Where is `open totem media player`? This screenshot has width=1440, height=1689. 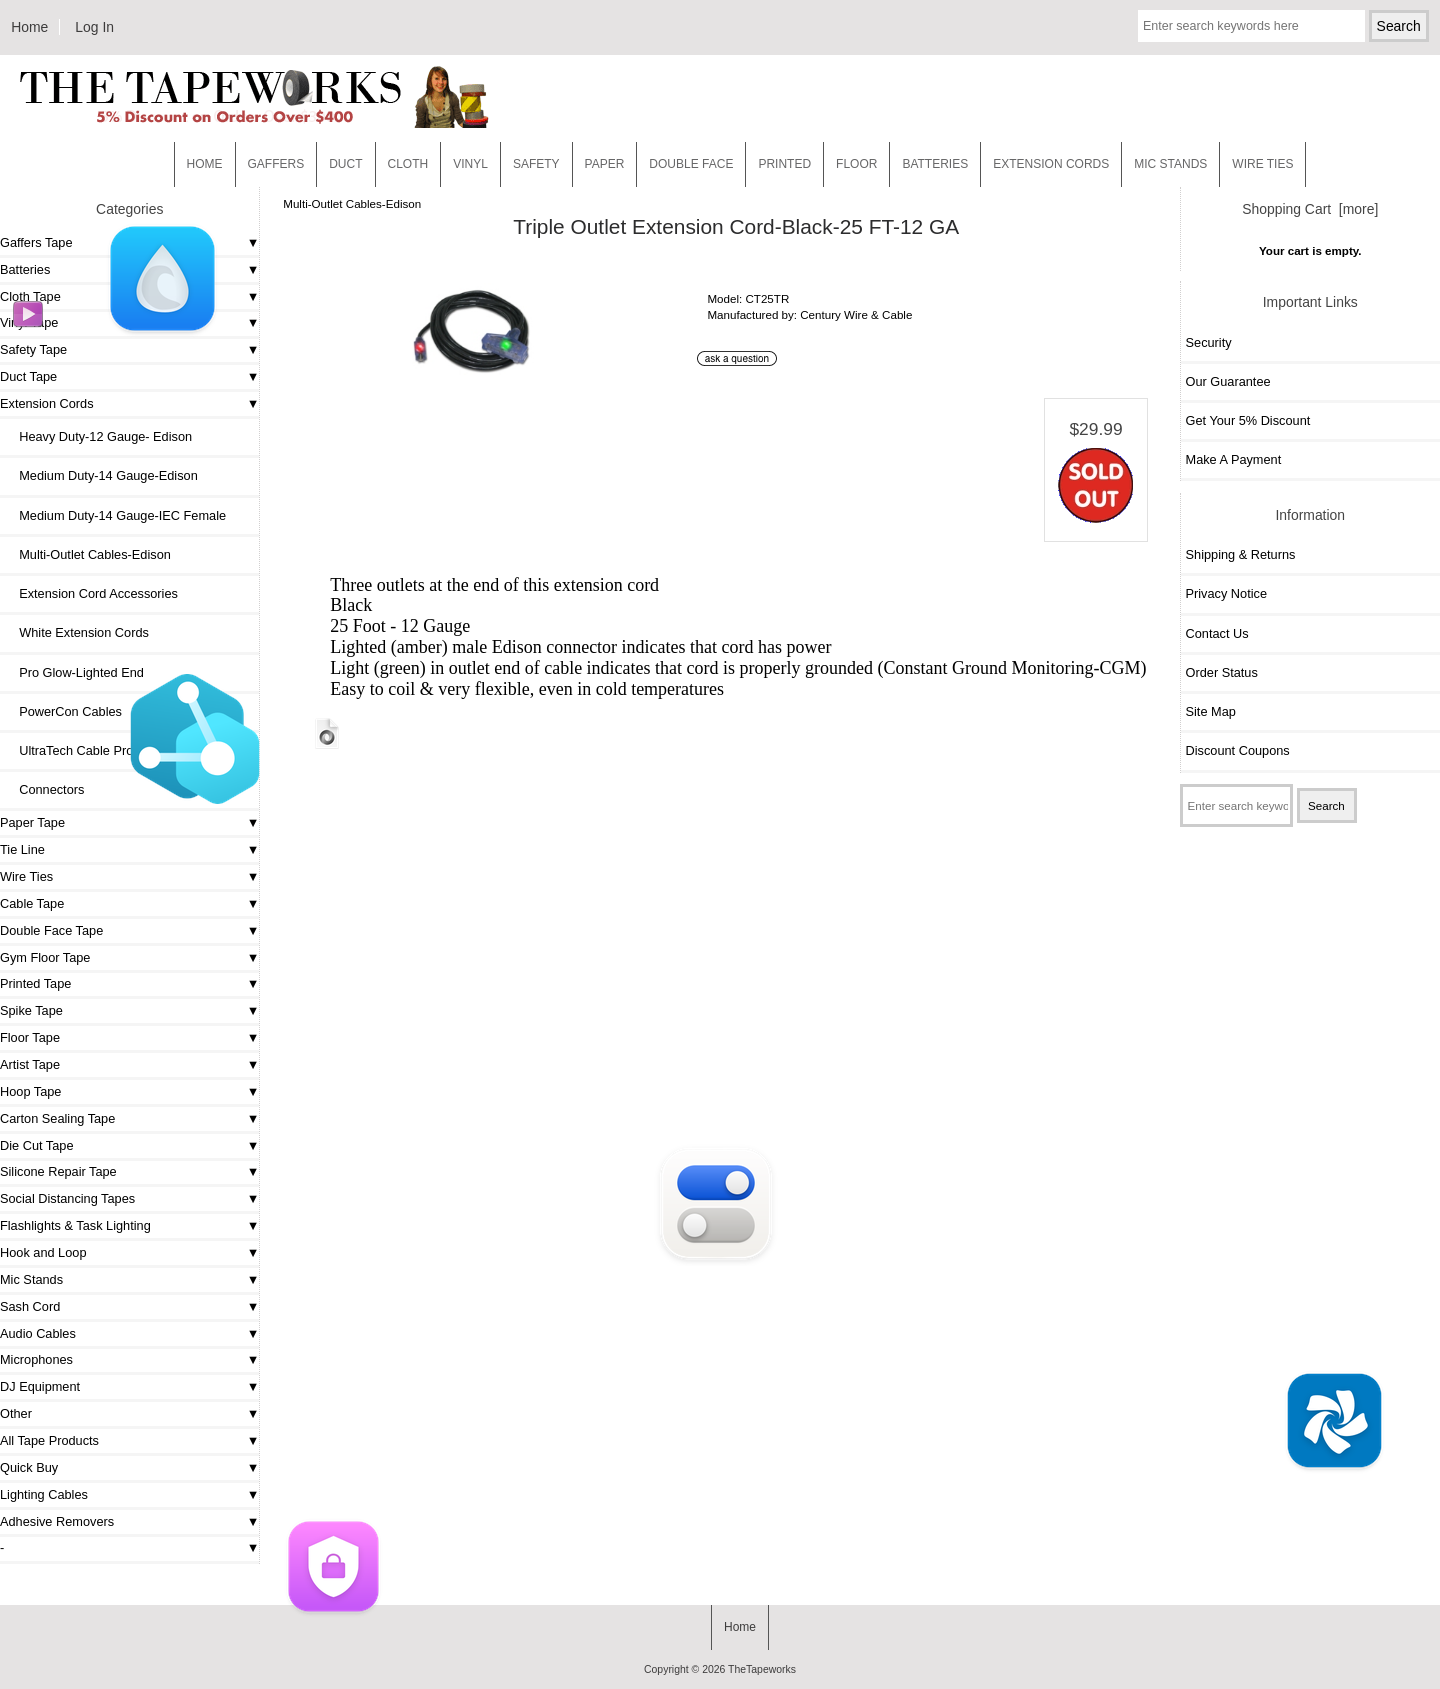
open totem media player is located at coordinates (28, 314).